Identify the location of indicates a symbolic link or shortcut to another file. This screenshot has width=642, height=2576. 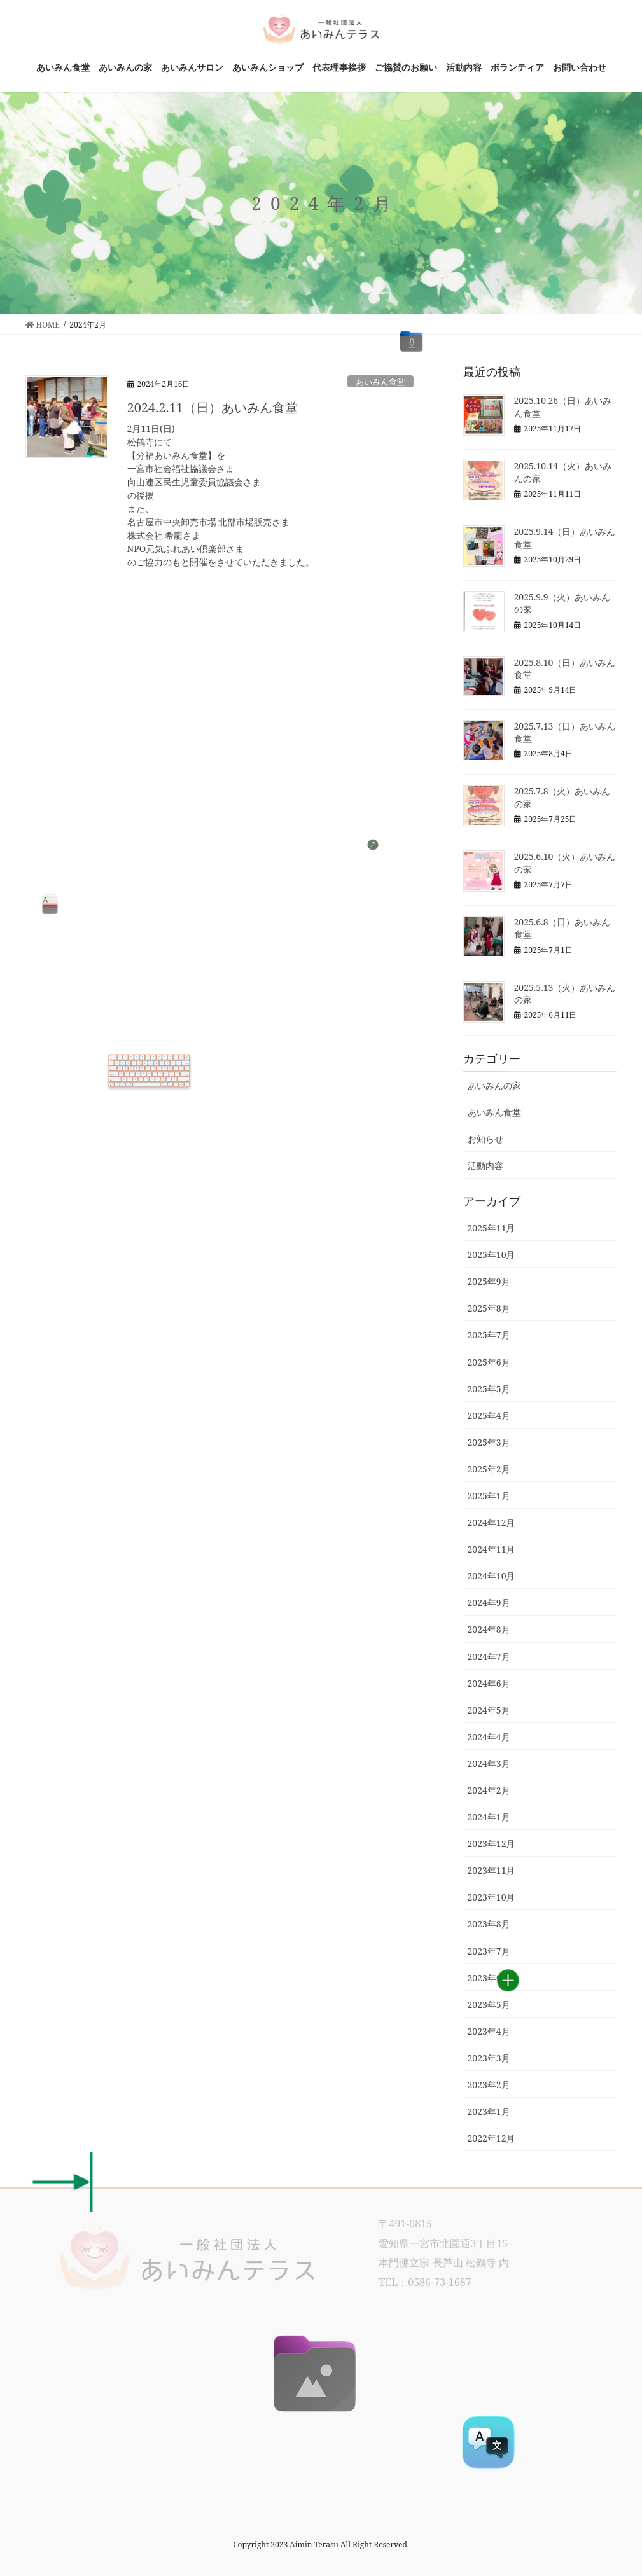
(373, 845).